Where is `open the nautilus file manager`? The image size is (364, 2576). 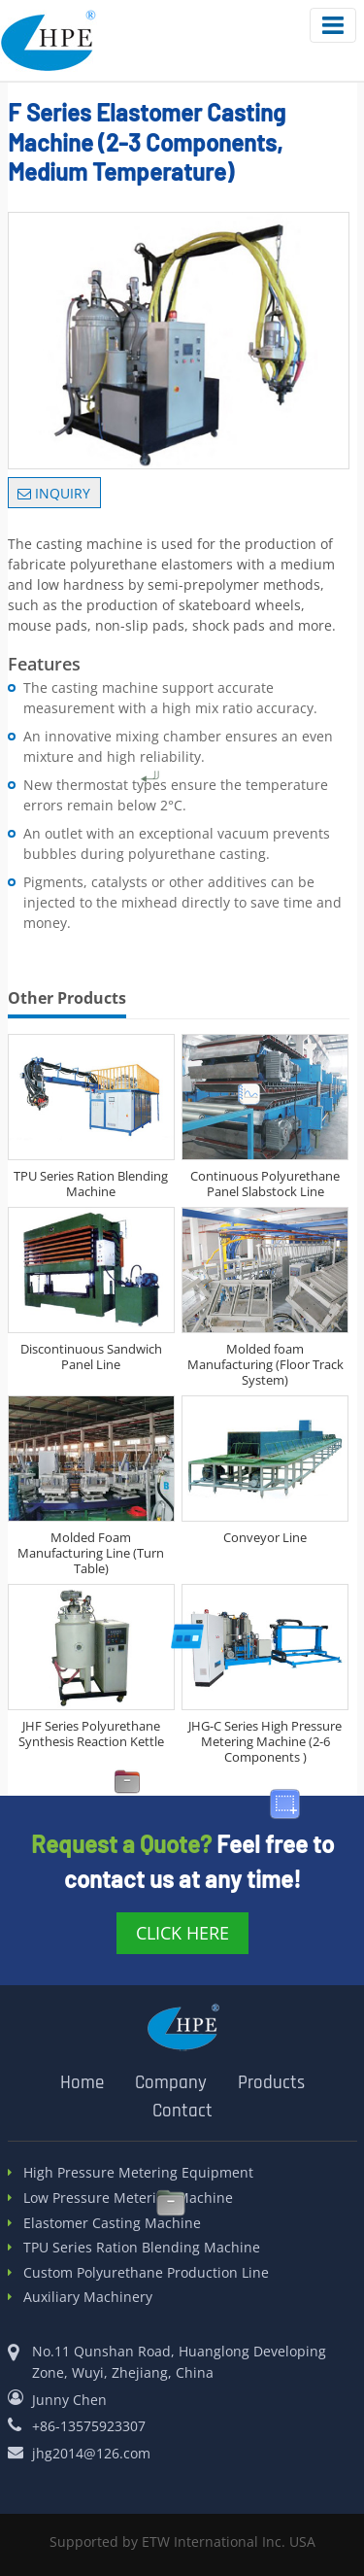
open the nautilus file manager is located at coordinates (127, 1781).